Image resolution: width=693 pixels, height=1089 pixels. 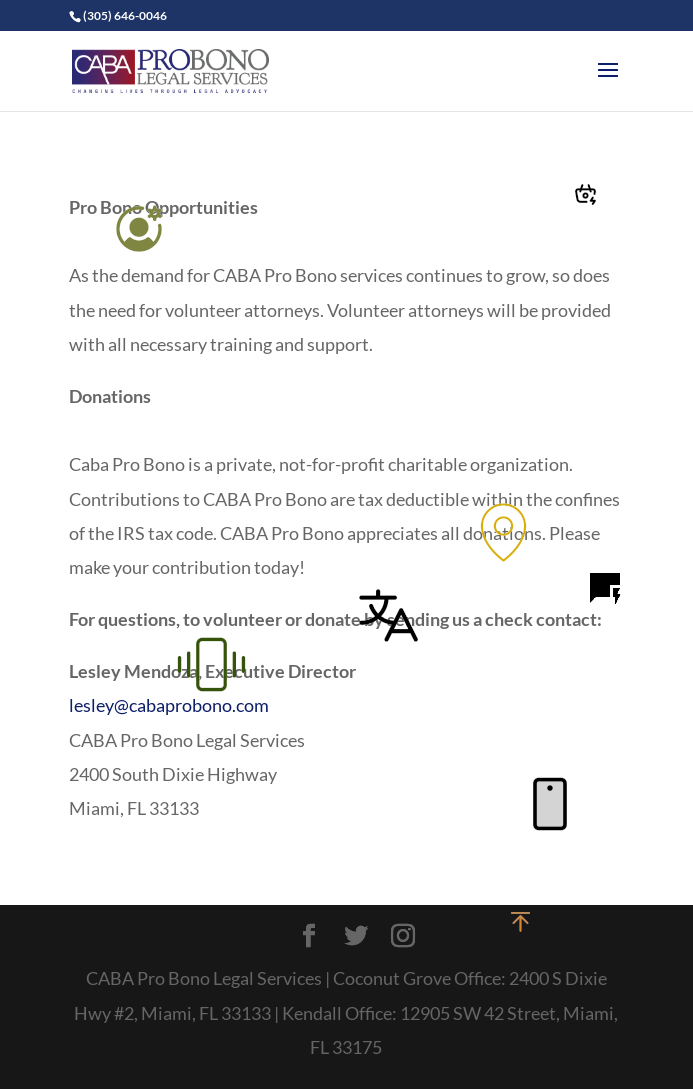 I want to click on send a quick reply to a message, so click(x=605, y=588).